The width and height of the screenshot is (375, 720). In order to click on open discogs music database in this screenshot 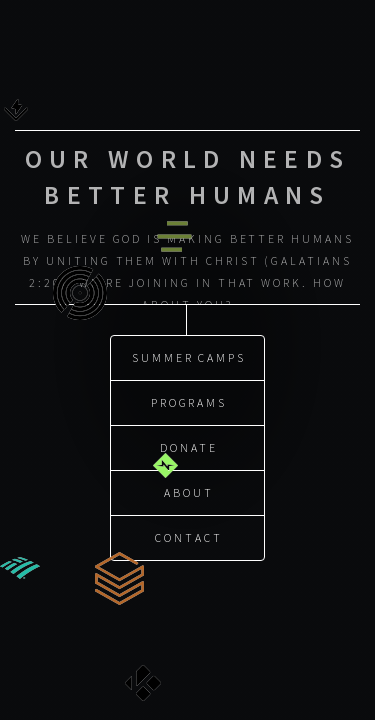, I will do `click(80, 293)`.